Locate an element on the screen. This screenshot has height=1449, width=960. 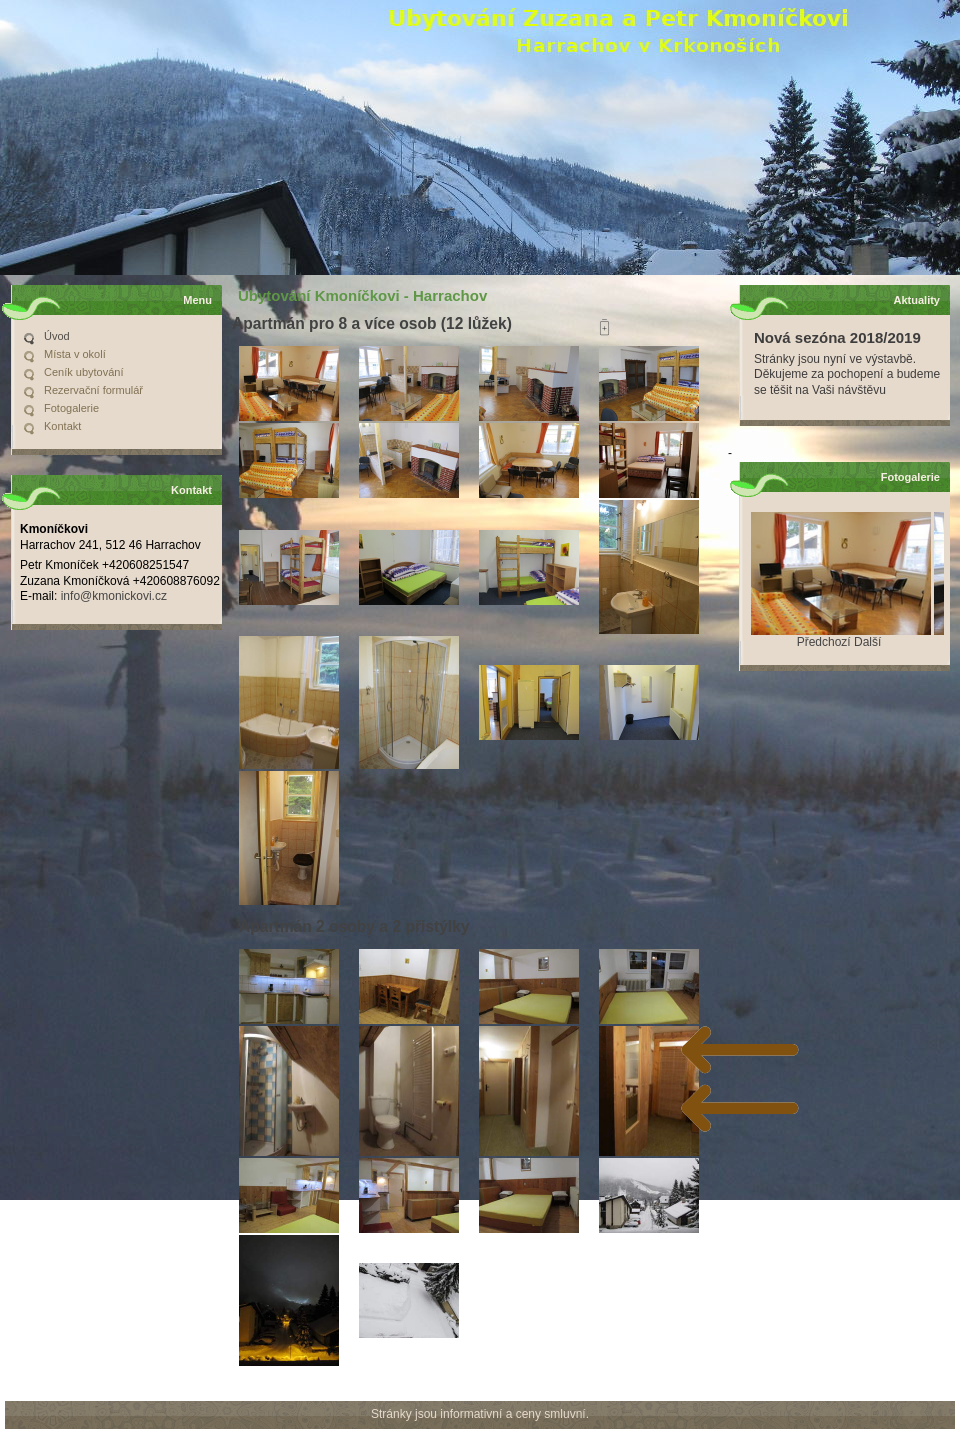
add or insert a new battery is located at coordinates (604, 327).